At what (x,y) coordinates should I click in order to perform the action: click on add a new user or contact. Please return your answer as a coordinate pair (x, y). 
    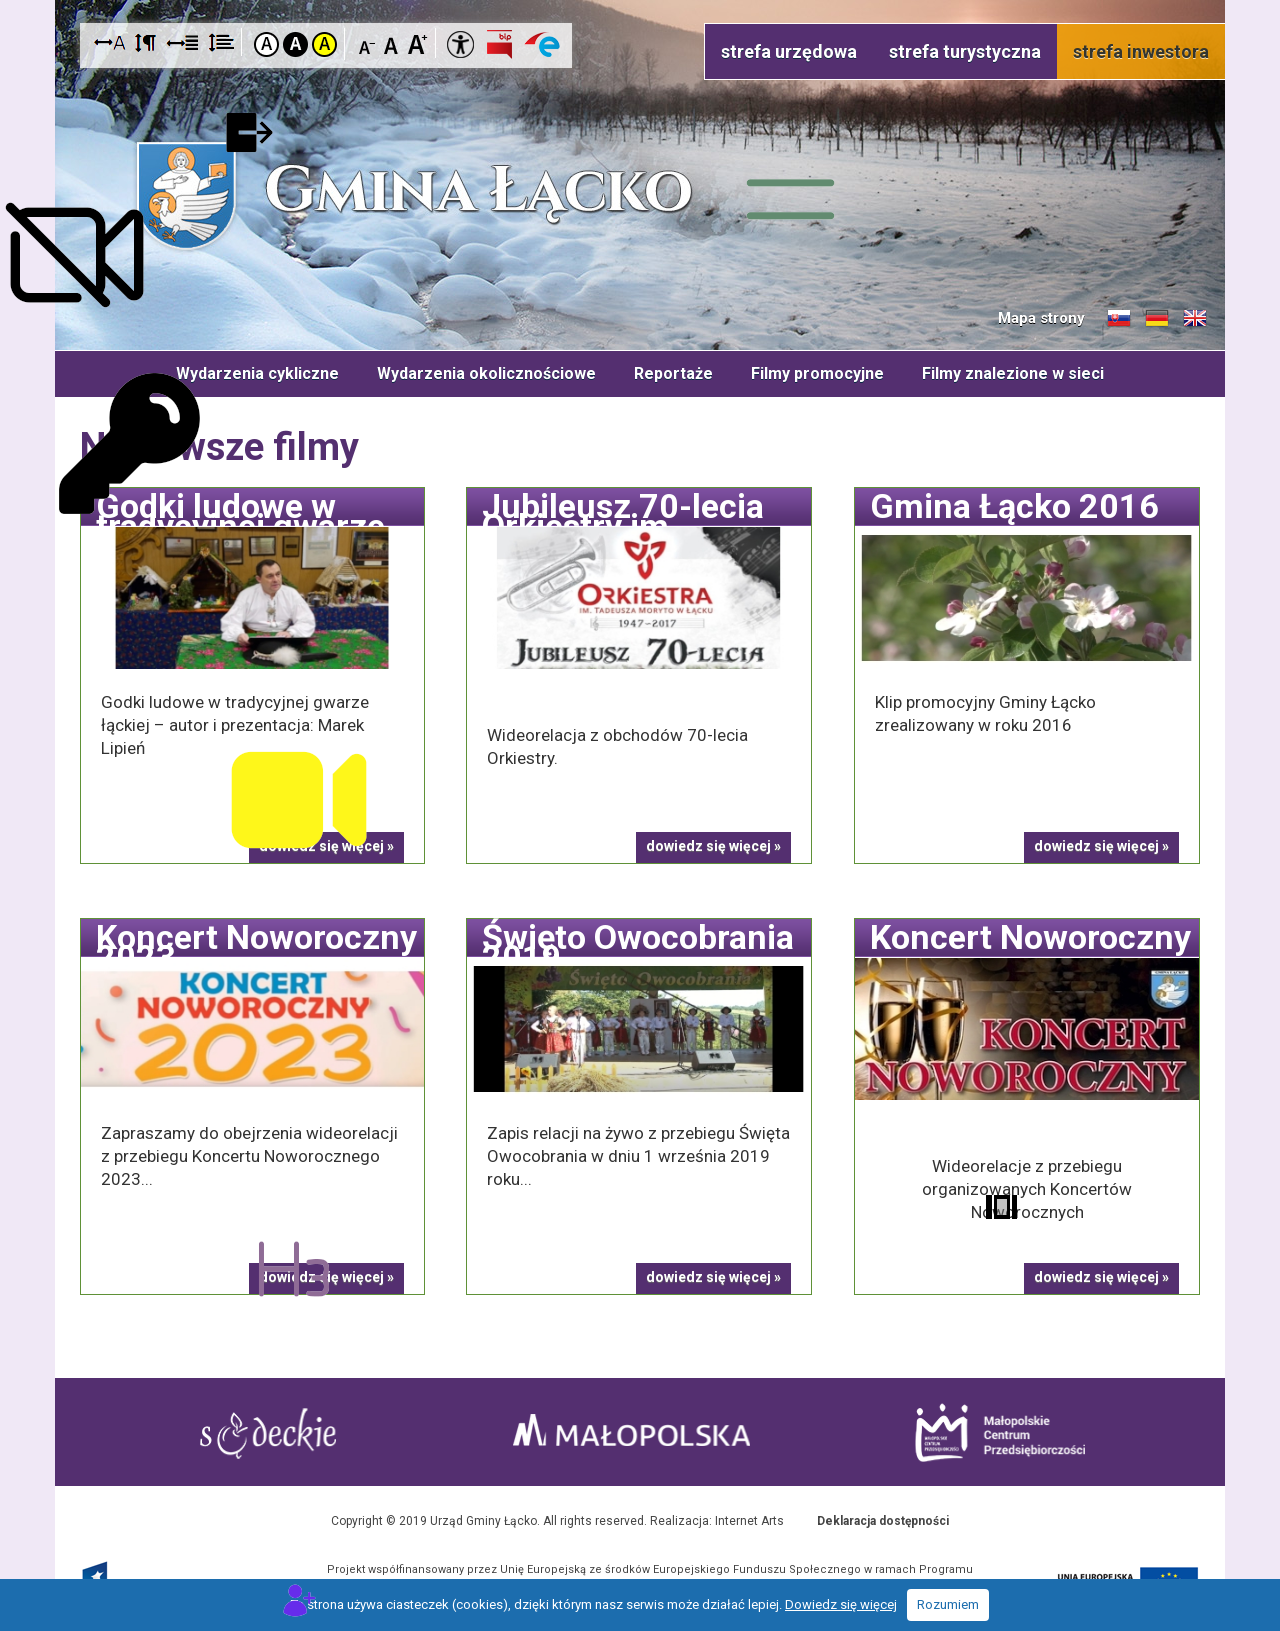
    Looking at the image, I should click on (299, 1600).